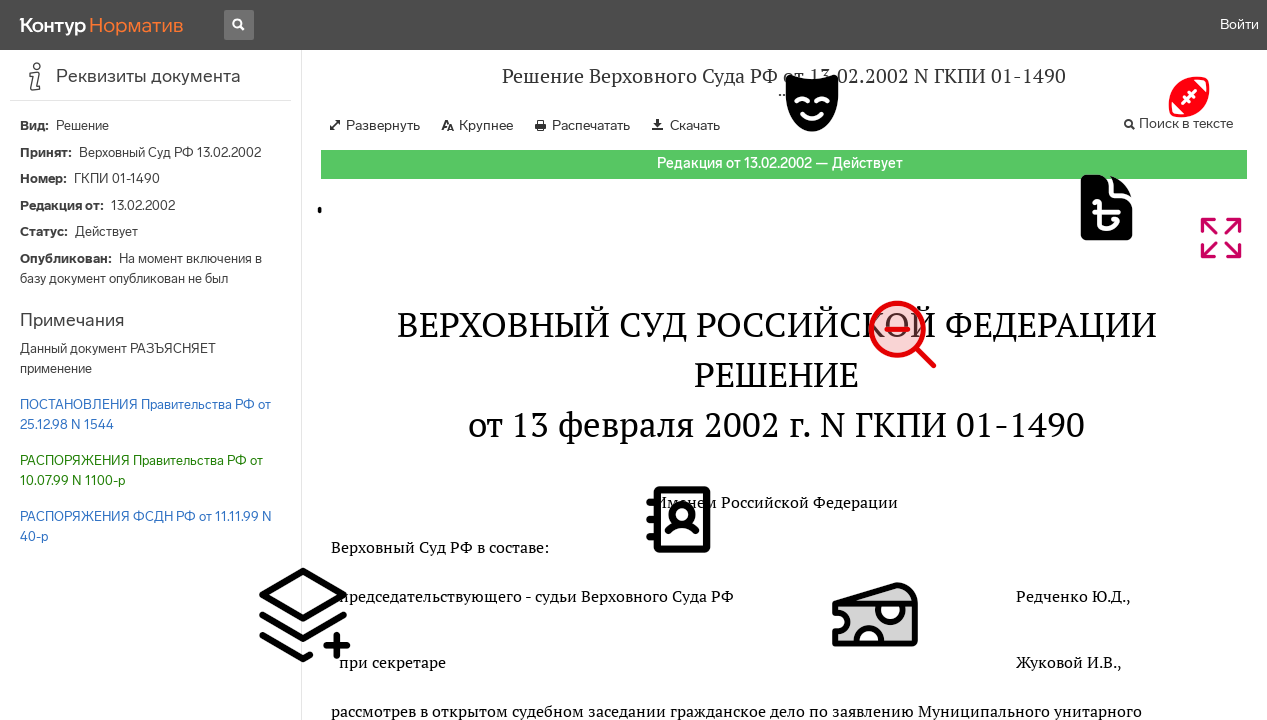 This screenshot has height=720, width=1267. What do you see at coordinates (1106, 207) in the screenshot?
I see `view bangladeshi taka financial document` at bounding box center [1106, 207].